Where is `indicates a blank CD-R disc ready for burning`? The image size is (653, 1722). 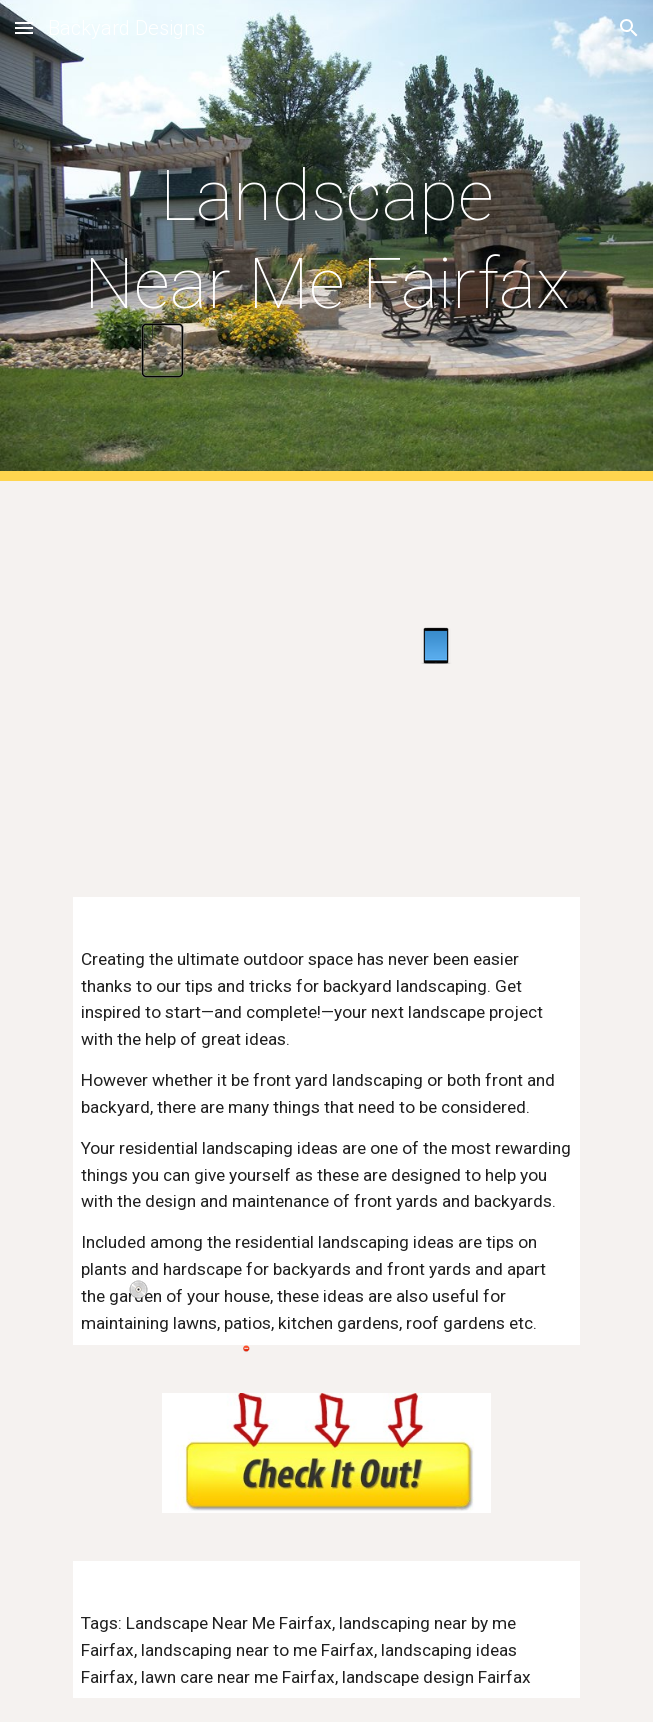 indicates a blank CD-R disc ready for burning is located at coordinates (138, 1289).